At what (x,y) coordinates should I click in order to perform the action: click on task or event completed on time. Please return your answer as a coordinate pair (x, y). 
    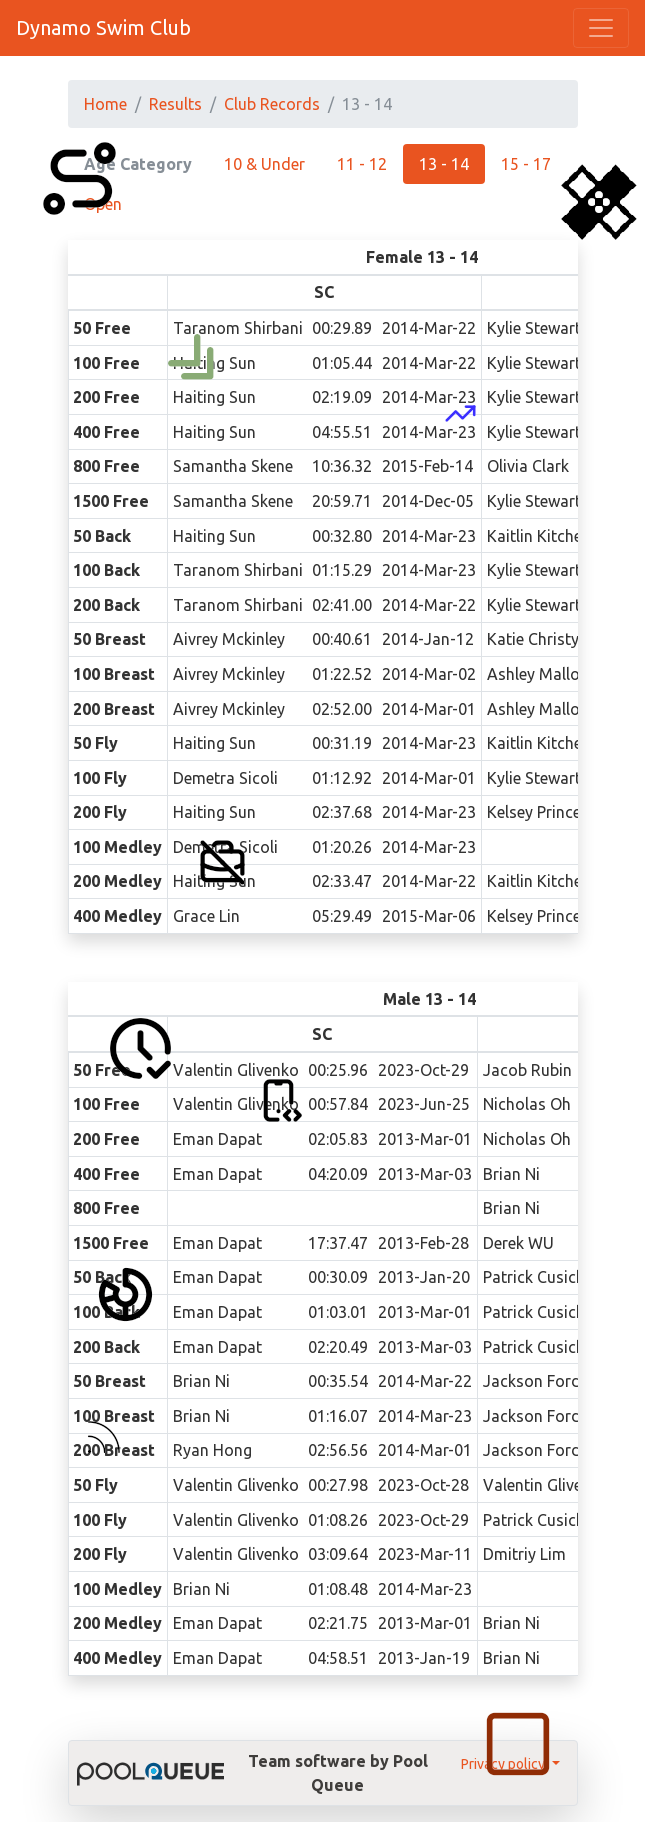
    Looking at the image, I should click on (140, 1048).